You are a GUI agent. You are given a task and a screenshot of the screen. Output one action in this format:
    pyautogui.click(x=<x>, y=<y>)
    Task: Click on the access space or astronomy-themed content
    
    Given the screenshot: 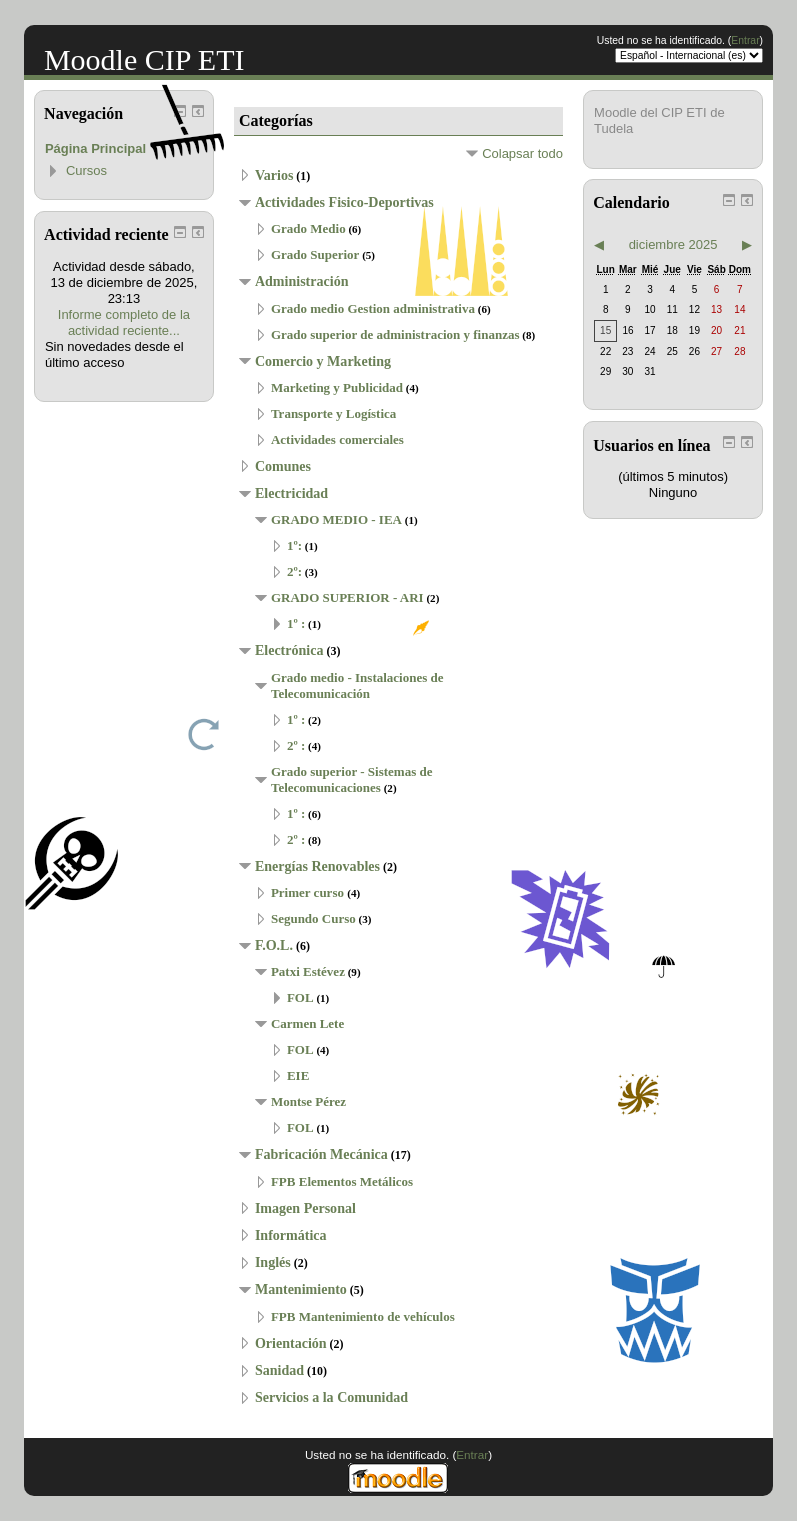 What is the action you would take?
    pyautogui.click(x=638, y=1094)
    